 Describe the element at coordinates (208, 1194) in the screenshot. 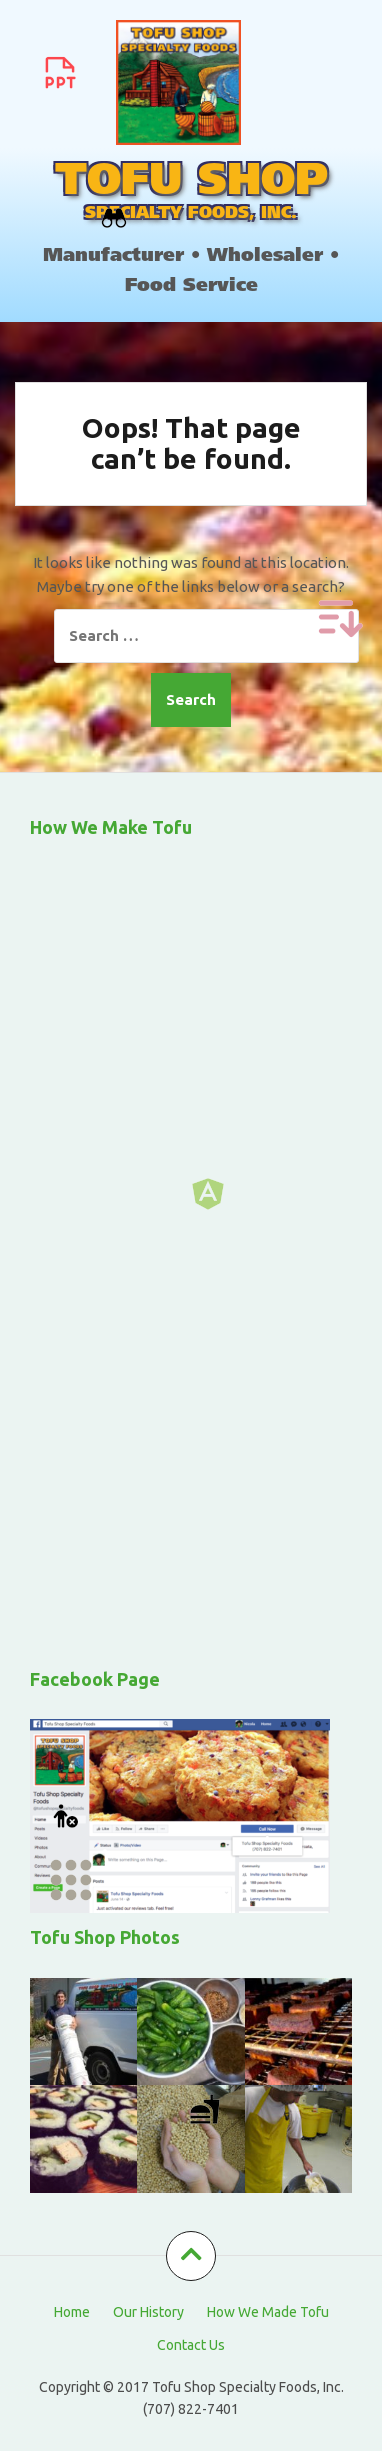

I see `angular framework logo` at that location.